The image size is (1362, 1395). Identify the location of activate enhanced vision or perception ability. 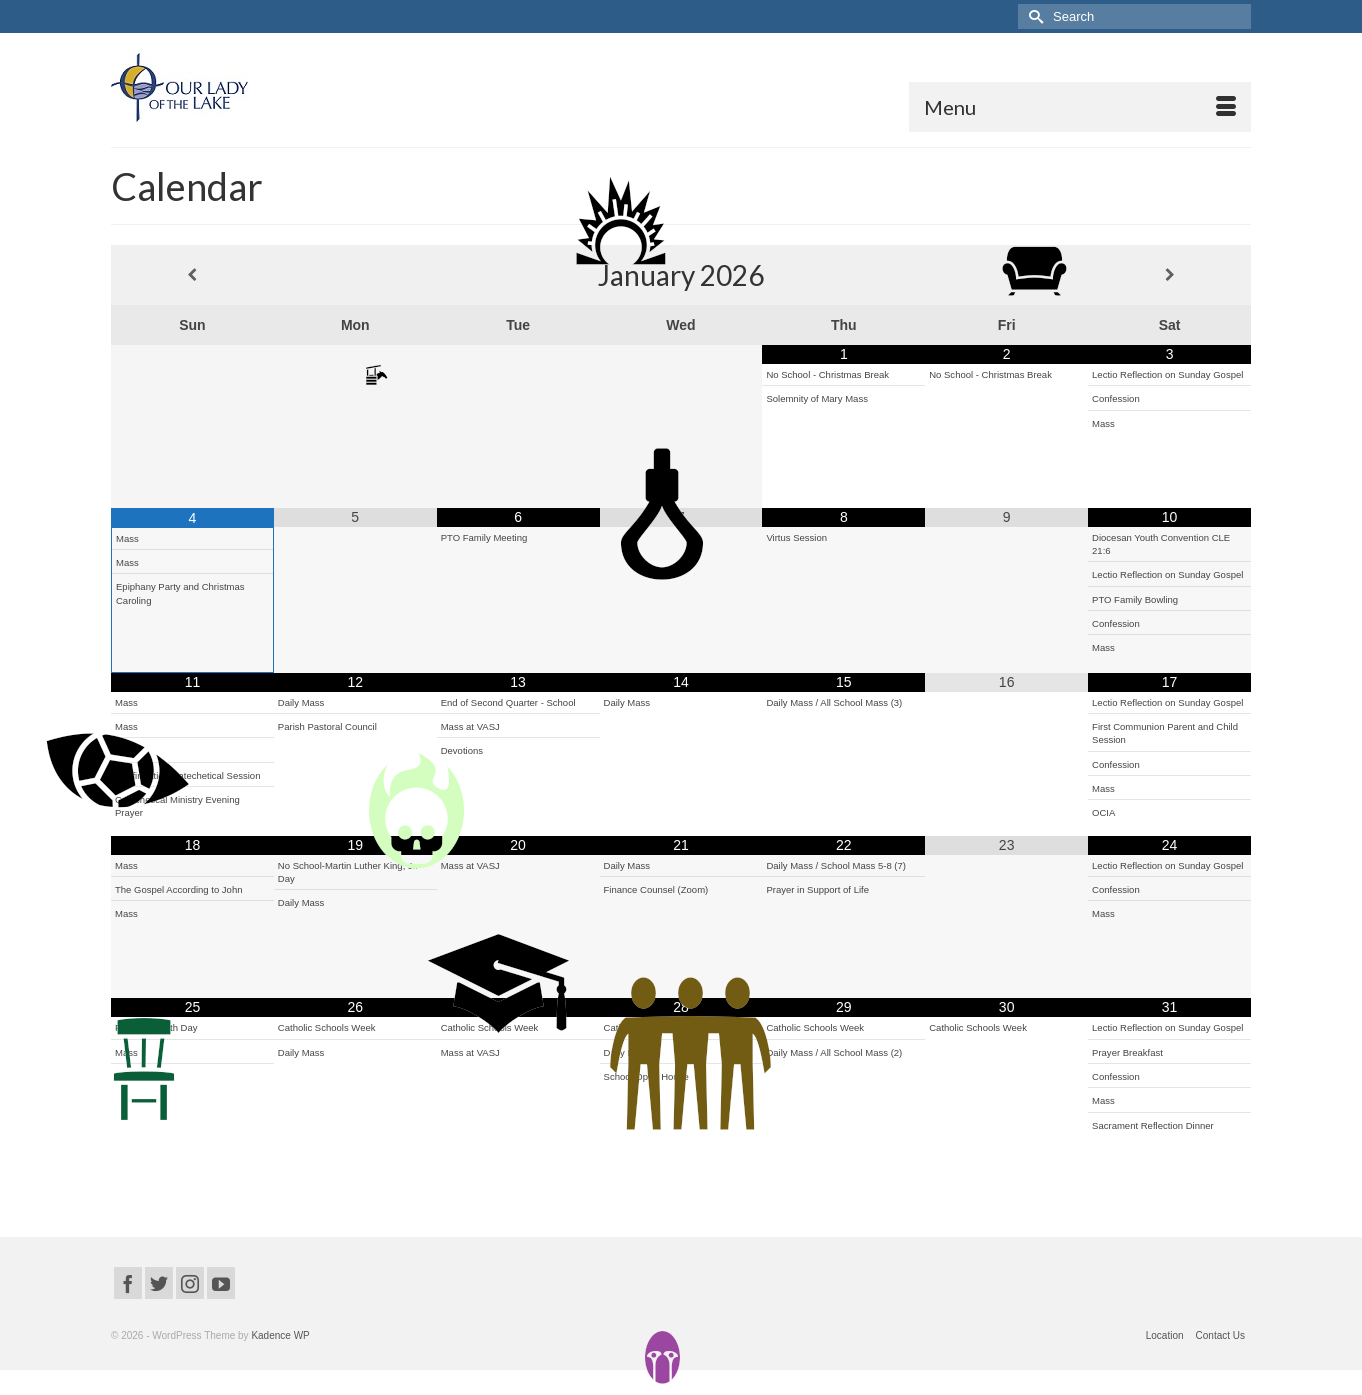
(117, 774).